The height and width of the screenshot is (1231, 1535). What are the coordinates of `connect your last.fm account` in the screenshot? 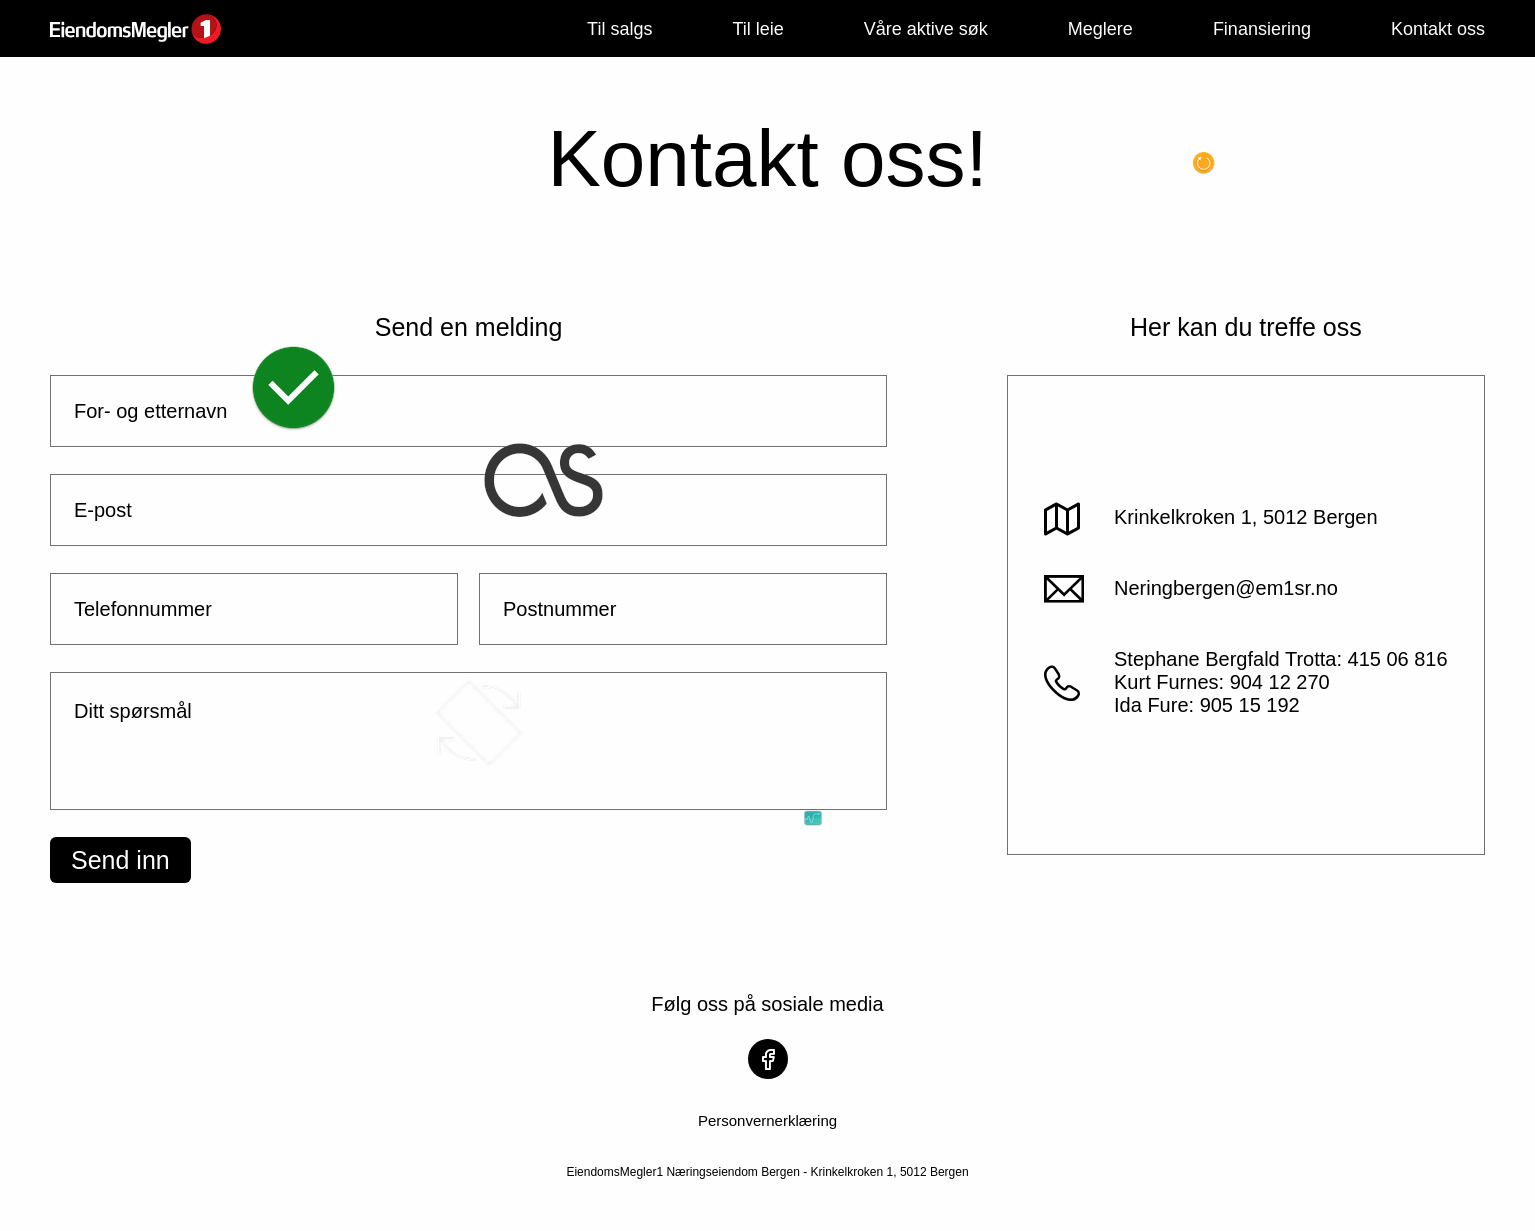 It's located at (543, 471).